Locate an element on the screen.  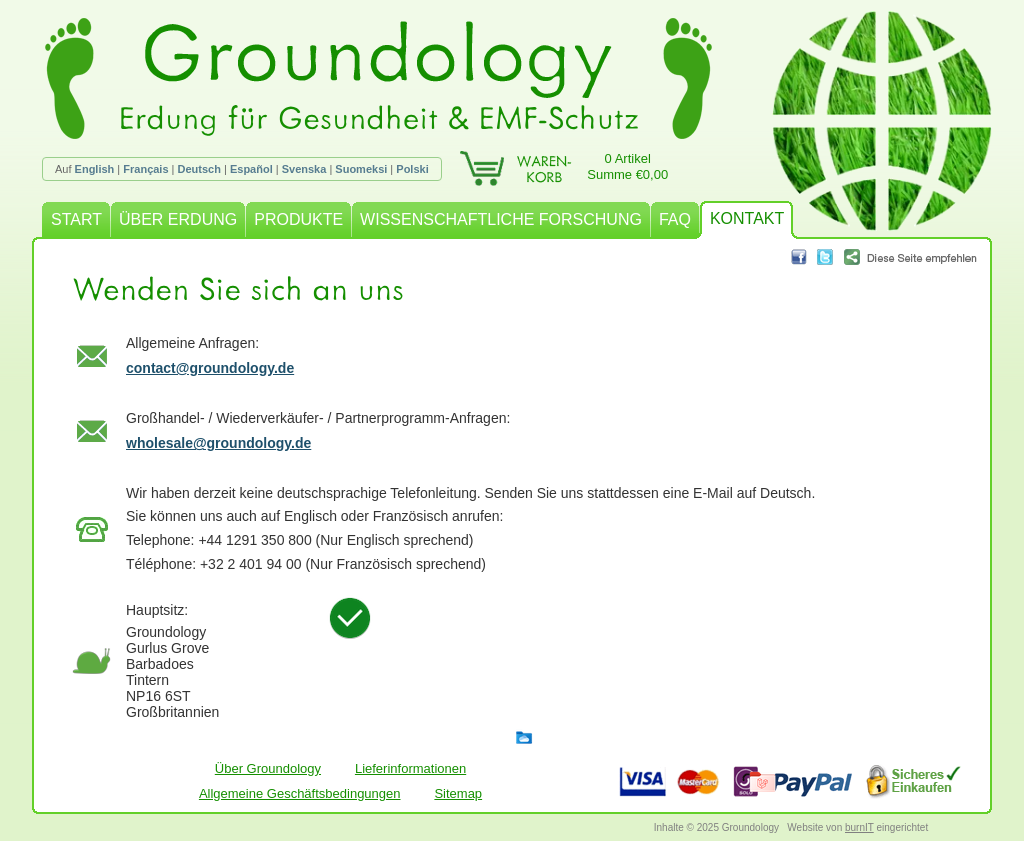
open OneDrive synced folder is located at coordinates (524, 738).